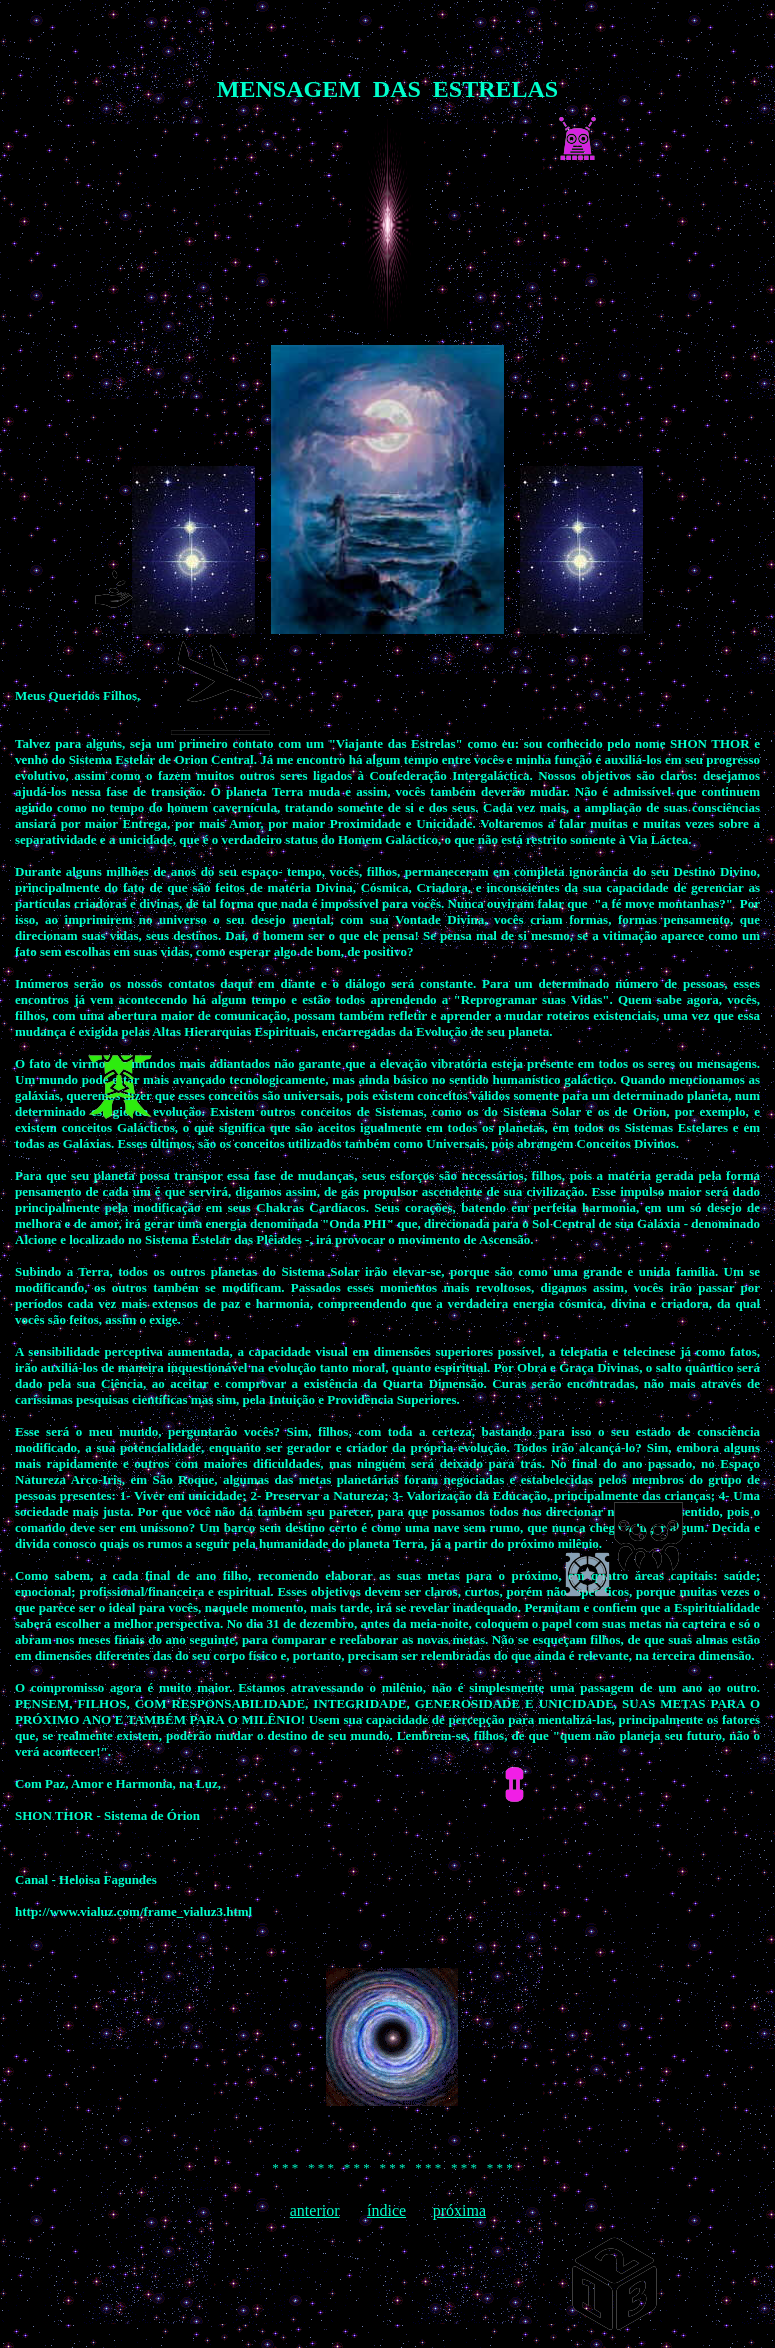  What do you see at coordinates (614, 2284) in the screenshot?
I see `roll dice or generate random number` at bounding box center [614, 2284].